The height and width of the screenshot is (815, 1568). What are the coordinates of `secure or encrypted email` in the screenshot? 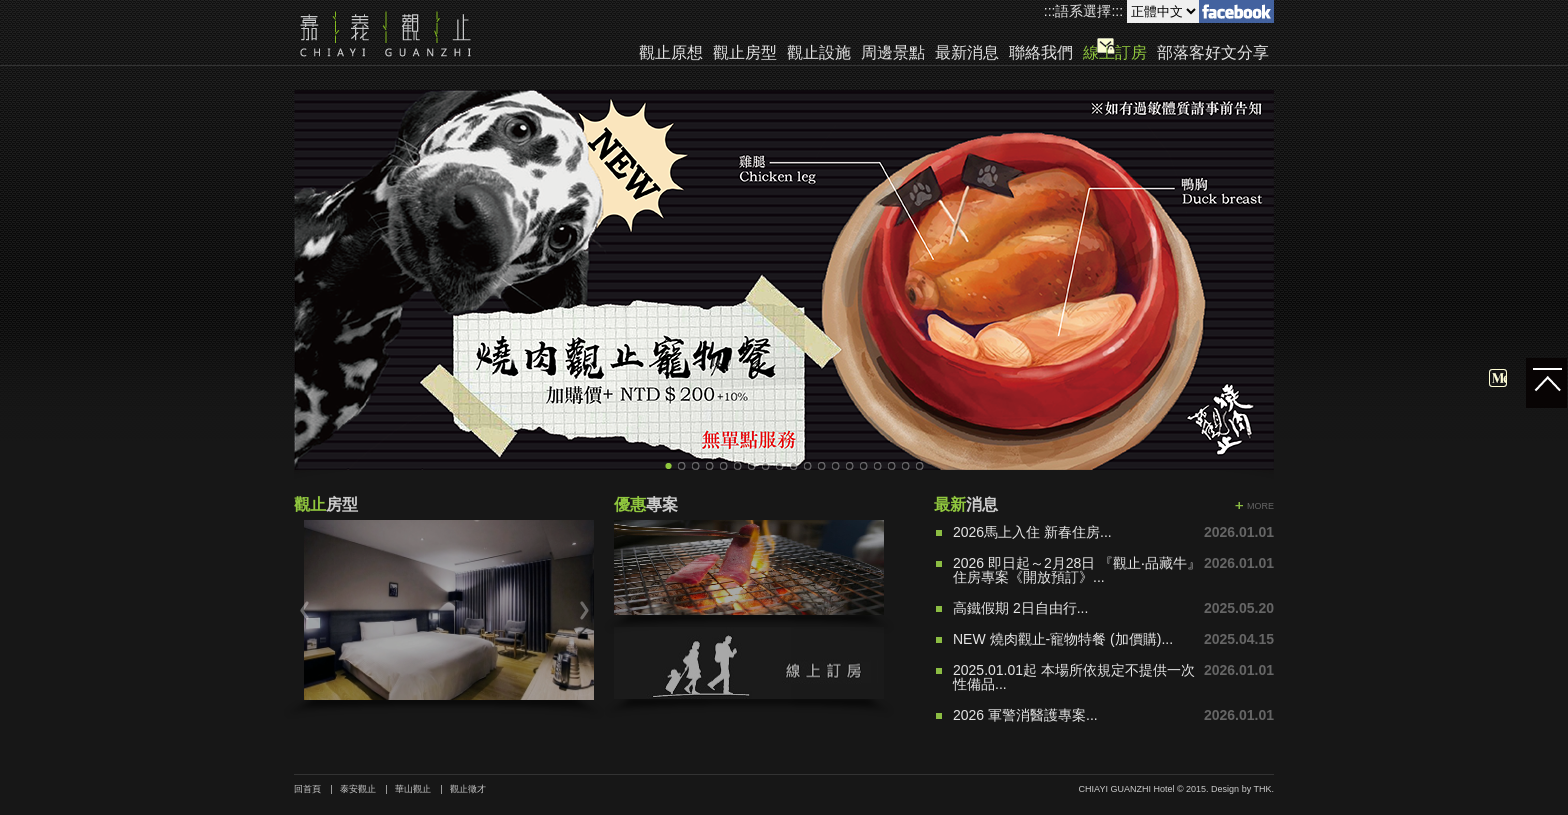 It's located at (1105, 45).